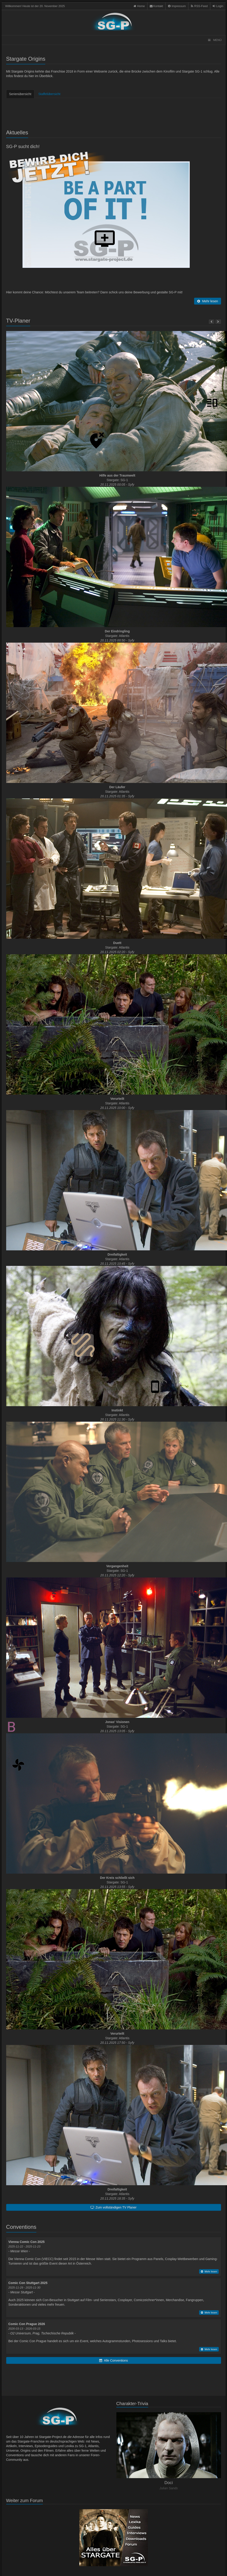  What do you see at coordinates (105, 239) in the screenshot?
I see `add video to watch queue` at bounding box center [105, 239].